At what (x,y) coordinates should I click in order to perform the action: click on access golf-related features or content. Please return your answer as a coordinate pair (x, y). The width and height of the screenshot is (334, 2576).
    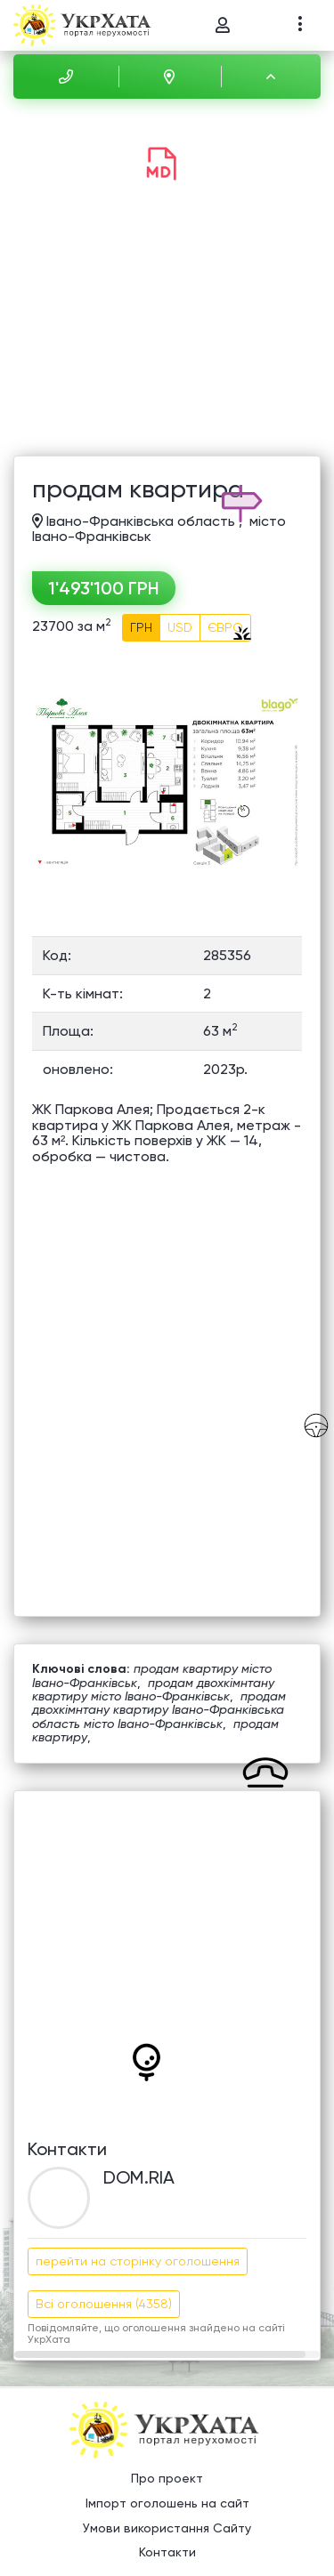
    Looking at the image, I should click on (146, 2062).